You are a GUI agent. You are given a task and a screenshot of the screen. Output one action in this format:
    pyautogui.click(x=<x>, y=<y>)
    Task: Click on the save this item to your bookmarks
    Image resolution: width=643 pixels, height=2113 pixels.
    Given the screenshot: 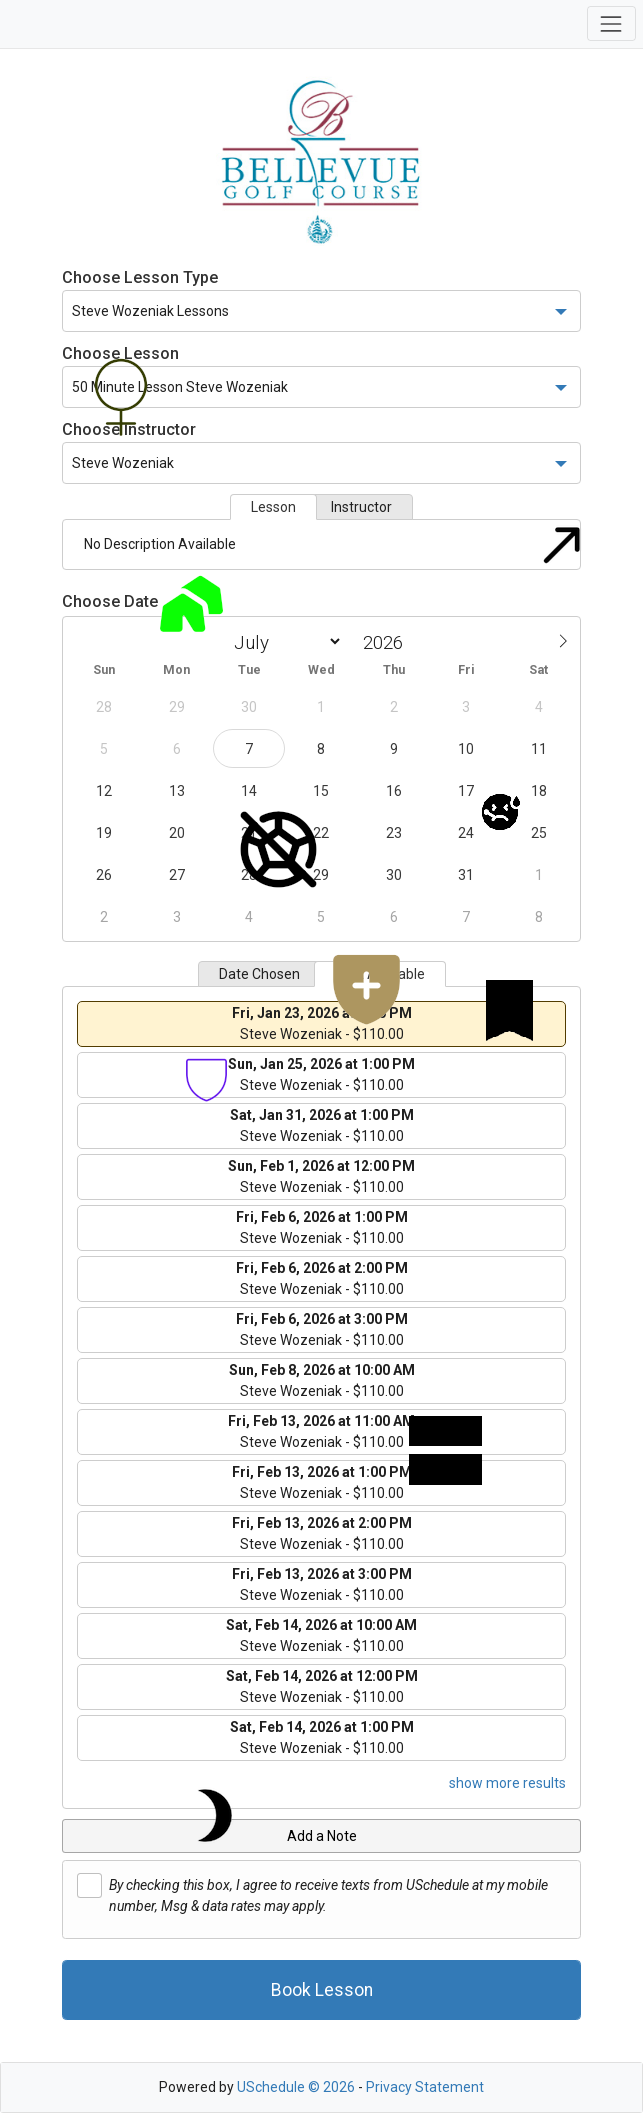 What is the action you would take?
    pyautogui.click(x=509, y=1010)
    